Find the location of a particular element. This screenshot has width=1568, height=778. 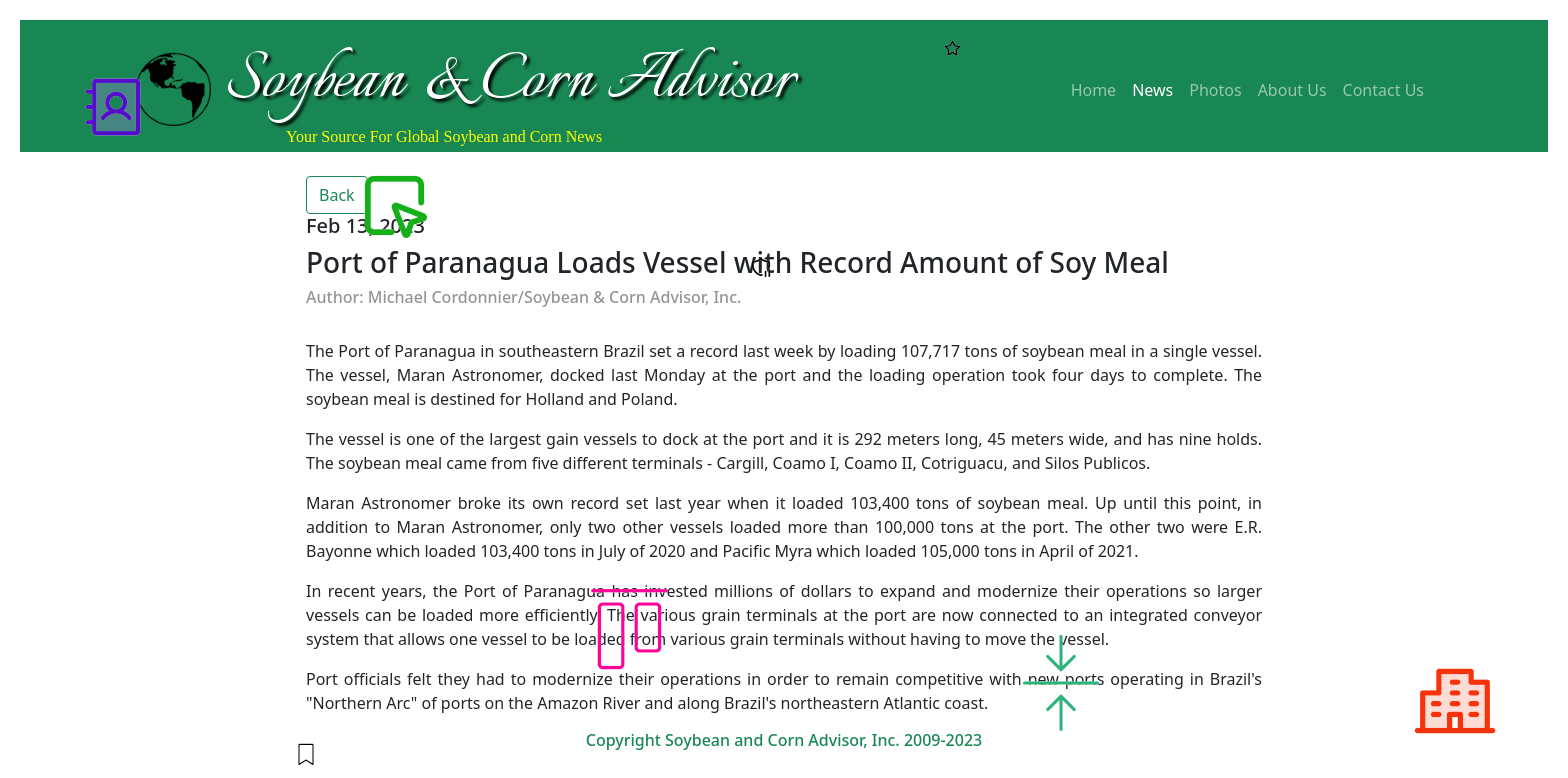

align selected objects to the top edge is located at coordinates (629, 627).